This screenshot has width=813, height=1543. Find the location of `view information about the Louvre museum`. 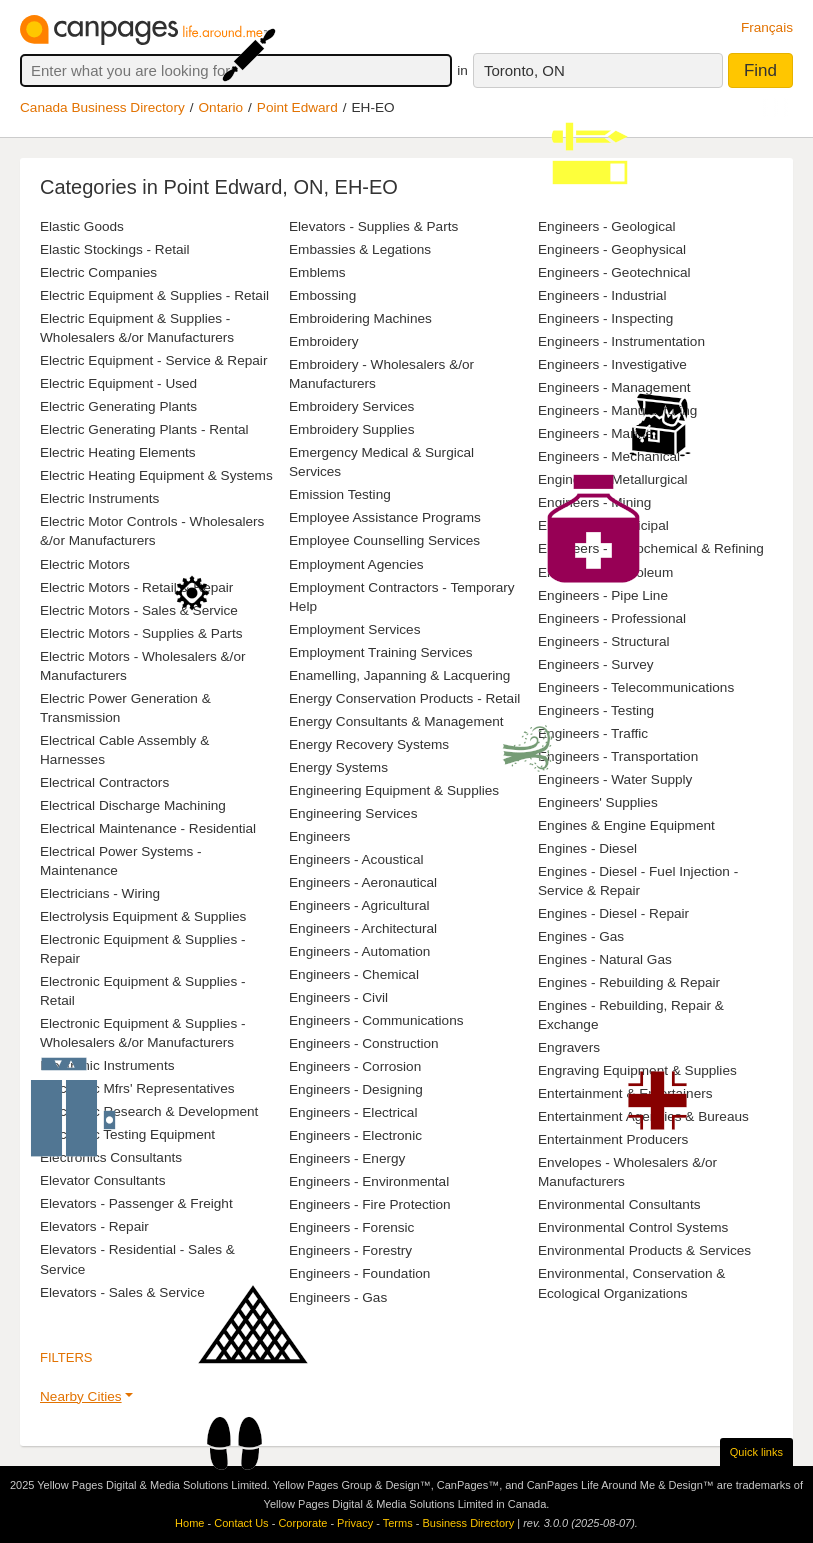

view information about the Louvre museum is located at coordinates (253, 1327).